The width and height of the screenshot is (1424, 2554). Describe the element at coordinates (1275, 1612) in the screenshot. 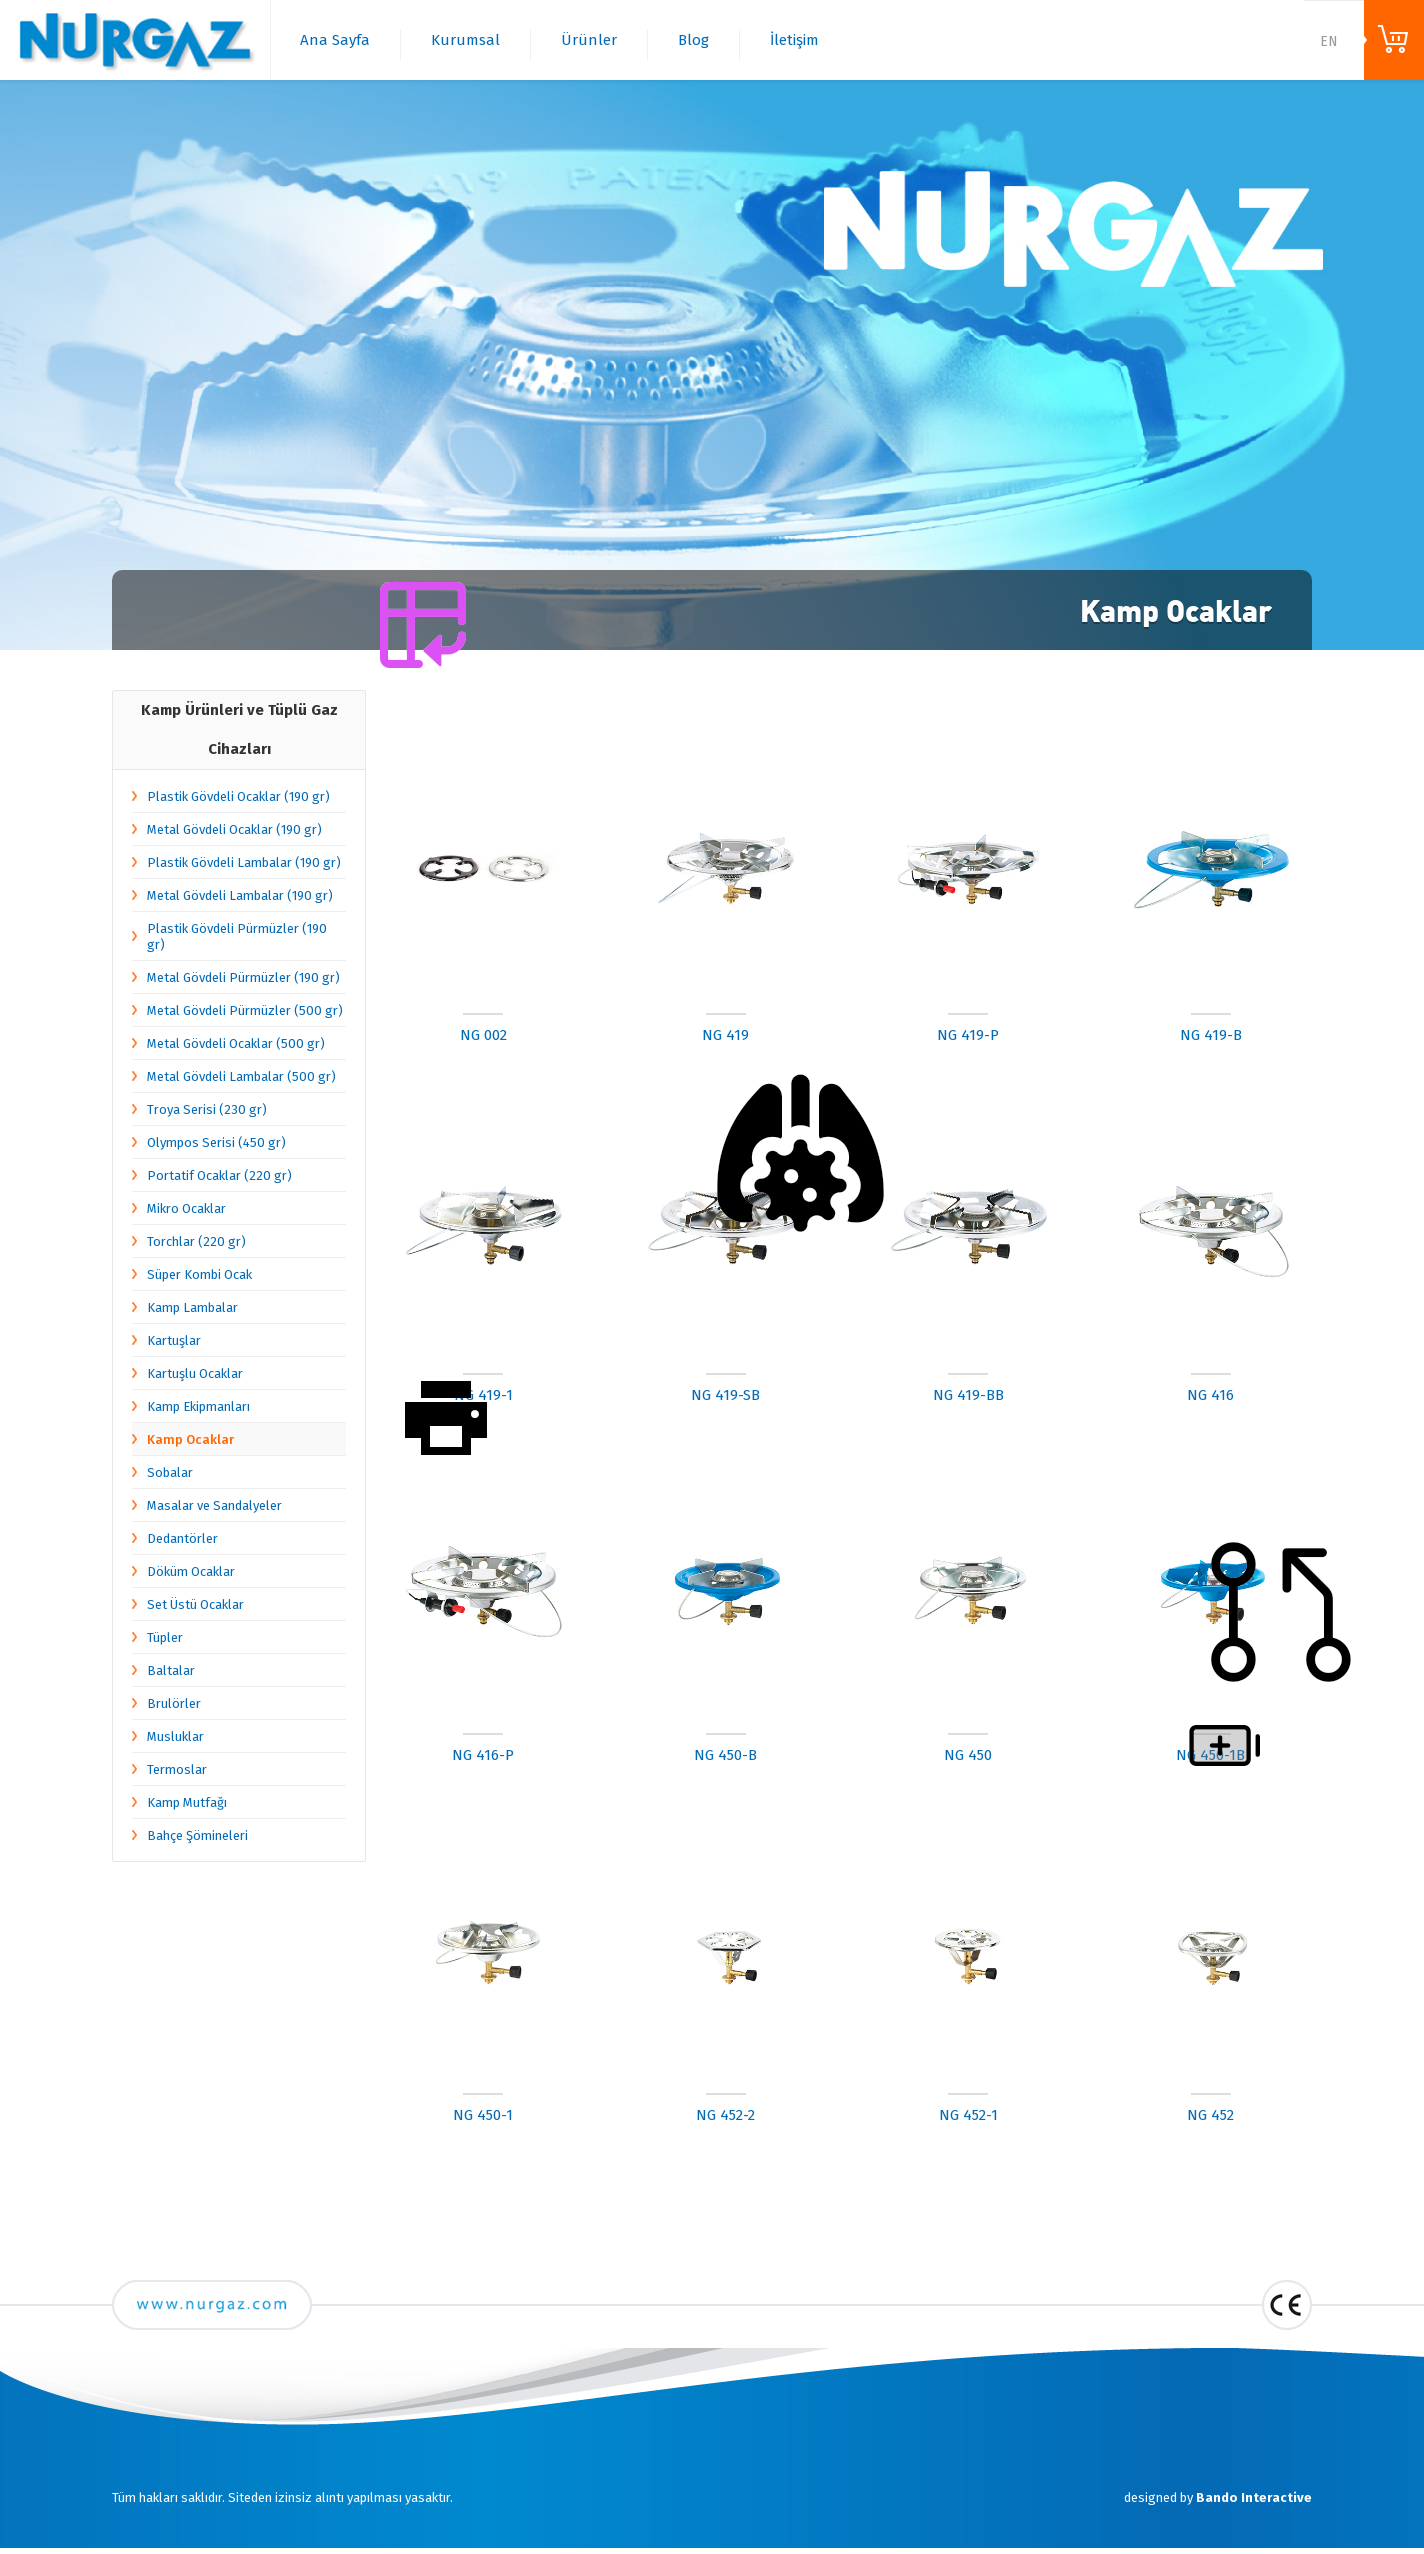

I see `create a new pull request` at that location.